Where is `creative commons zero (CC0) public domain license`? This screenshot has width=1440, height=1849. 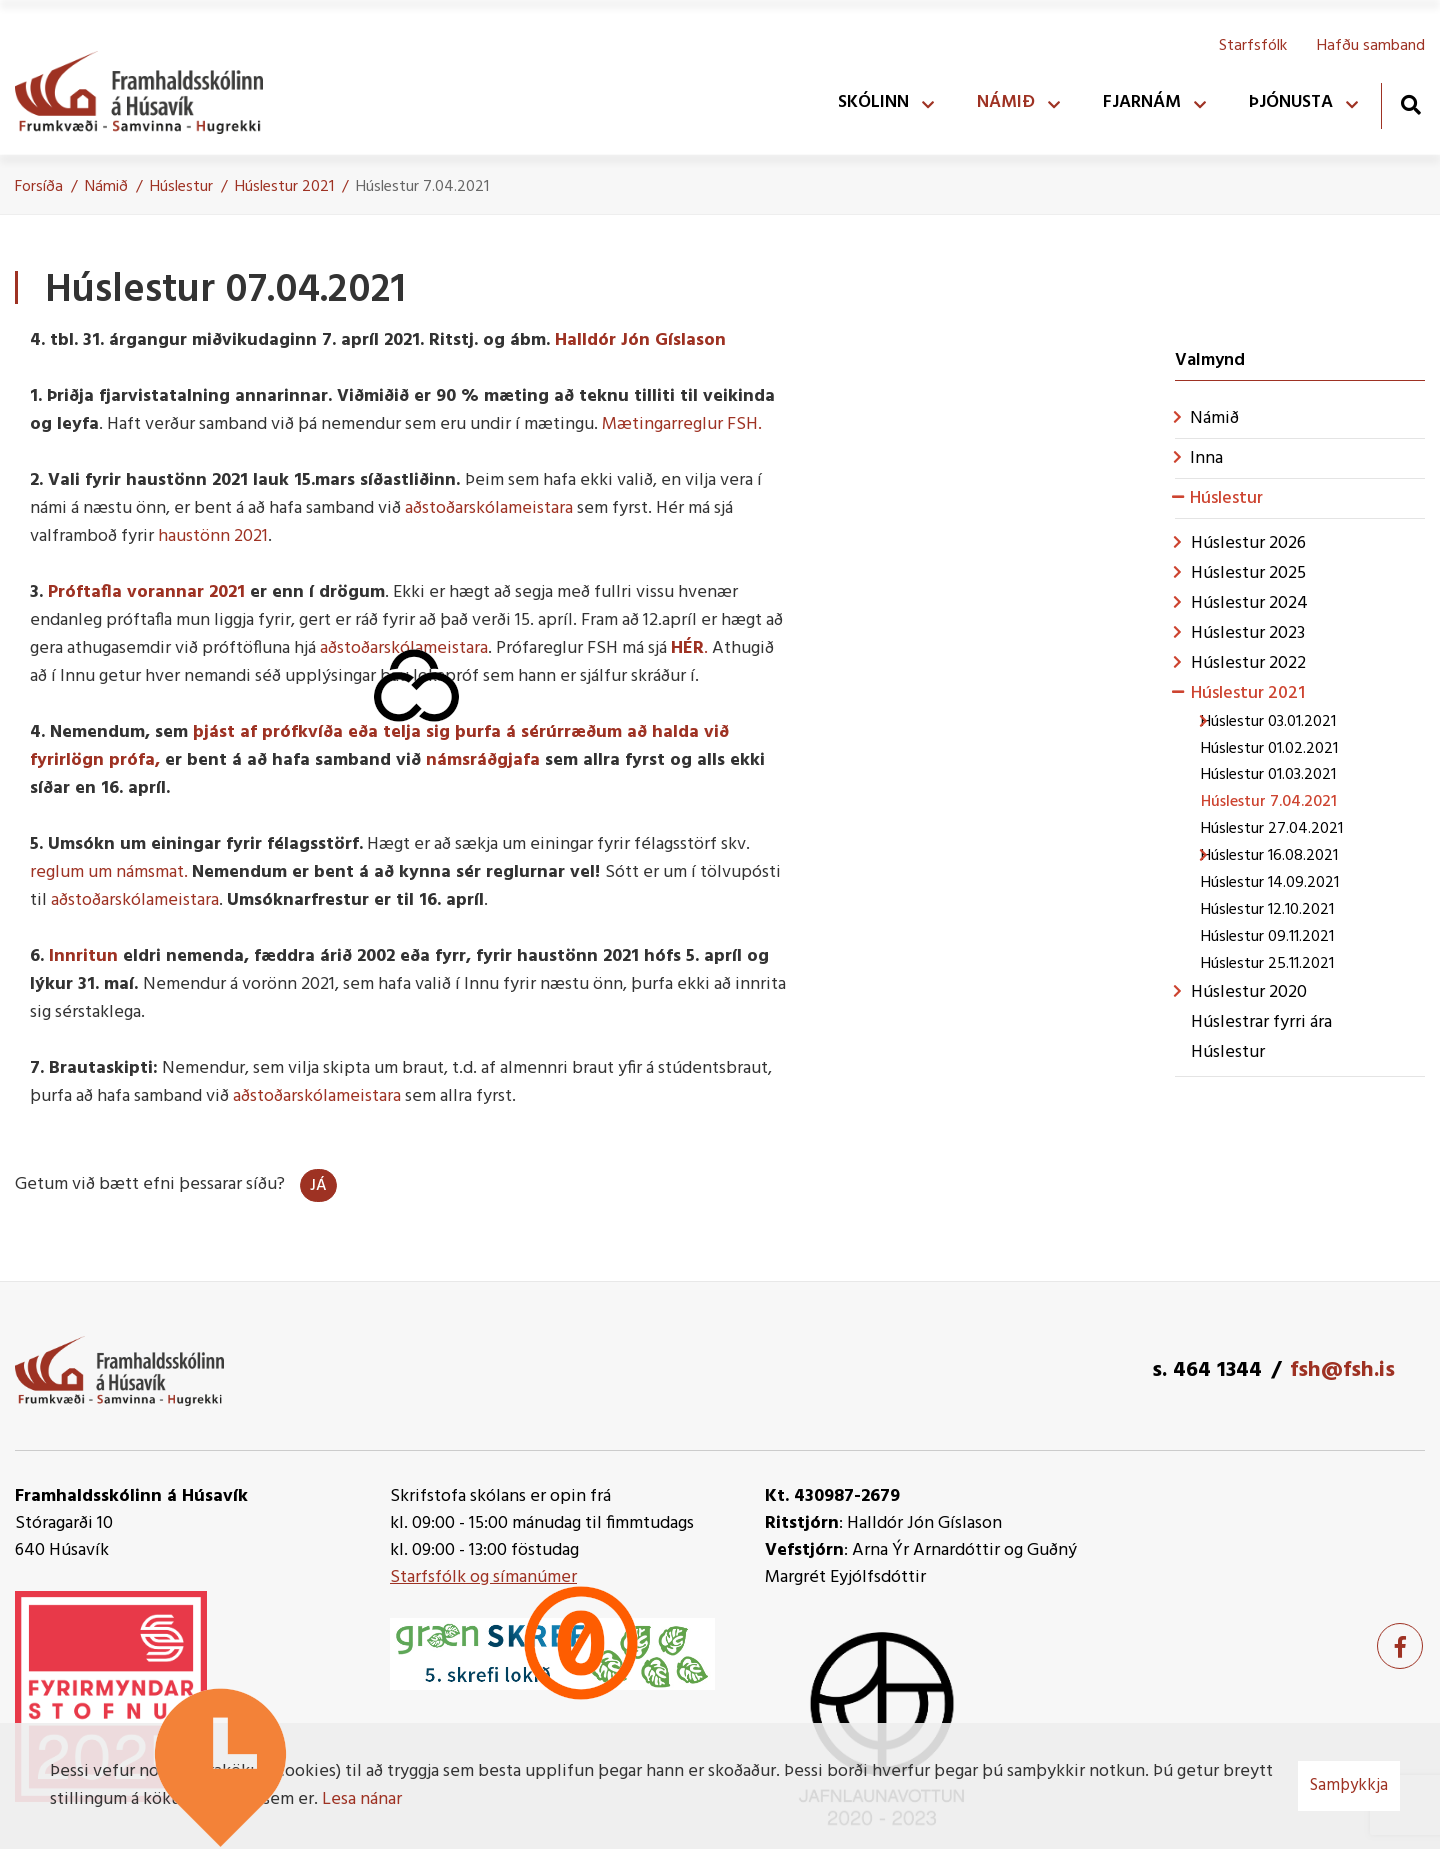 creative commons zero (CC0) public domain license is located at coordinates (581, 1643).